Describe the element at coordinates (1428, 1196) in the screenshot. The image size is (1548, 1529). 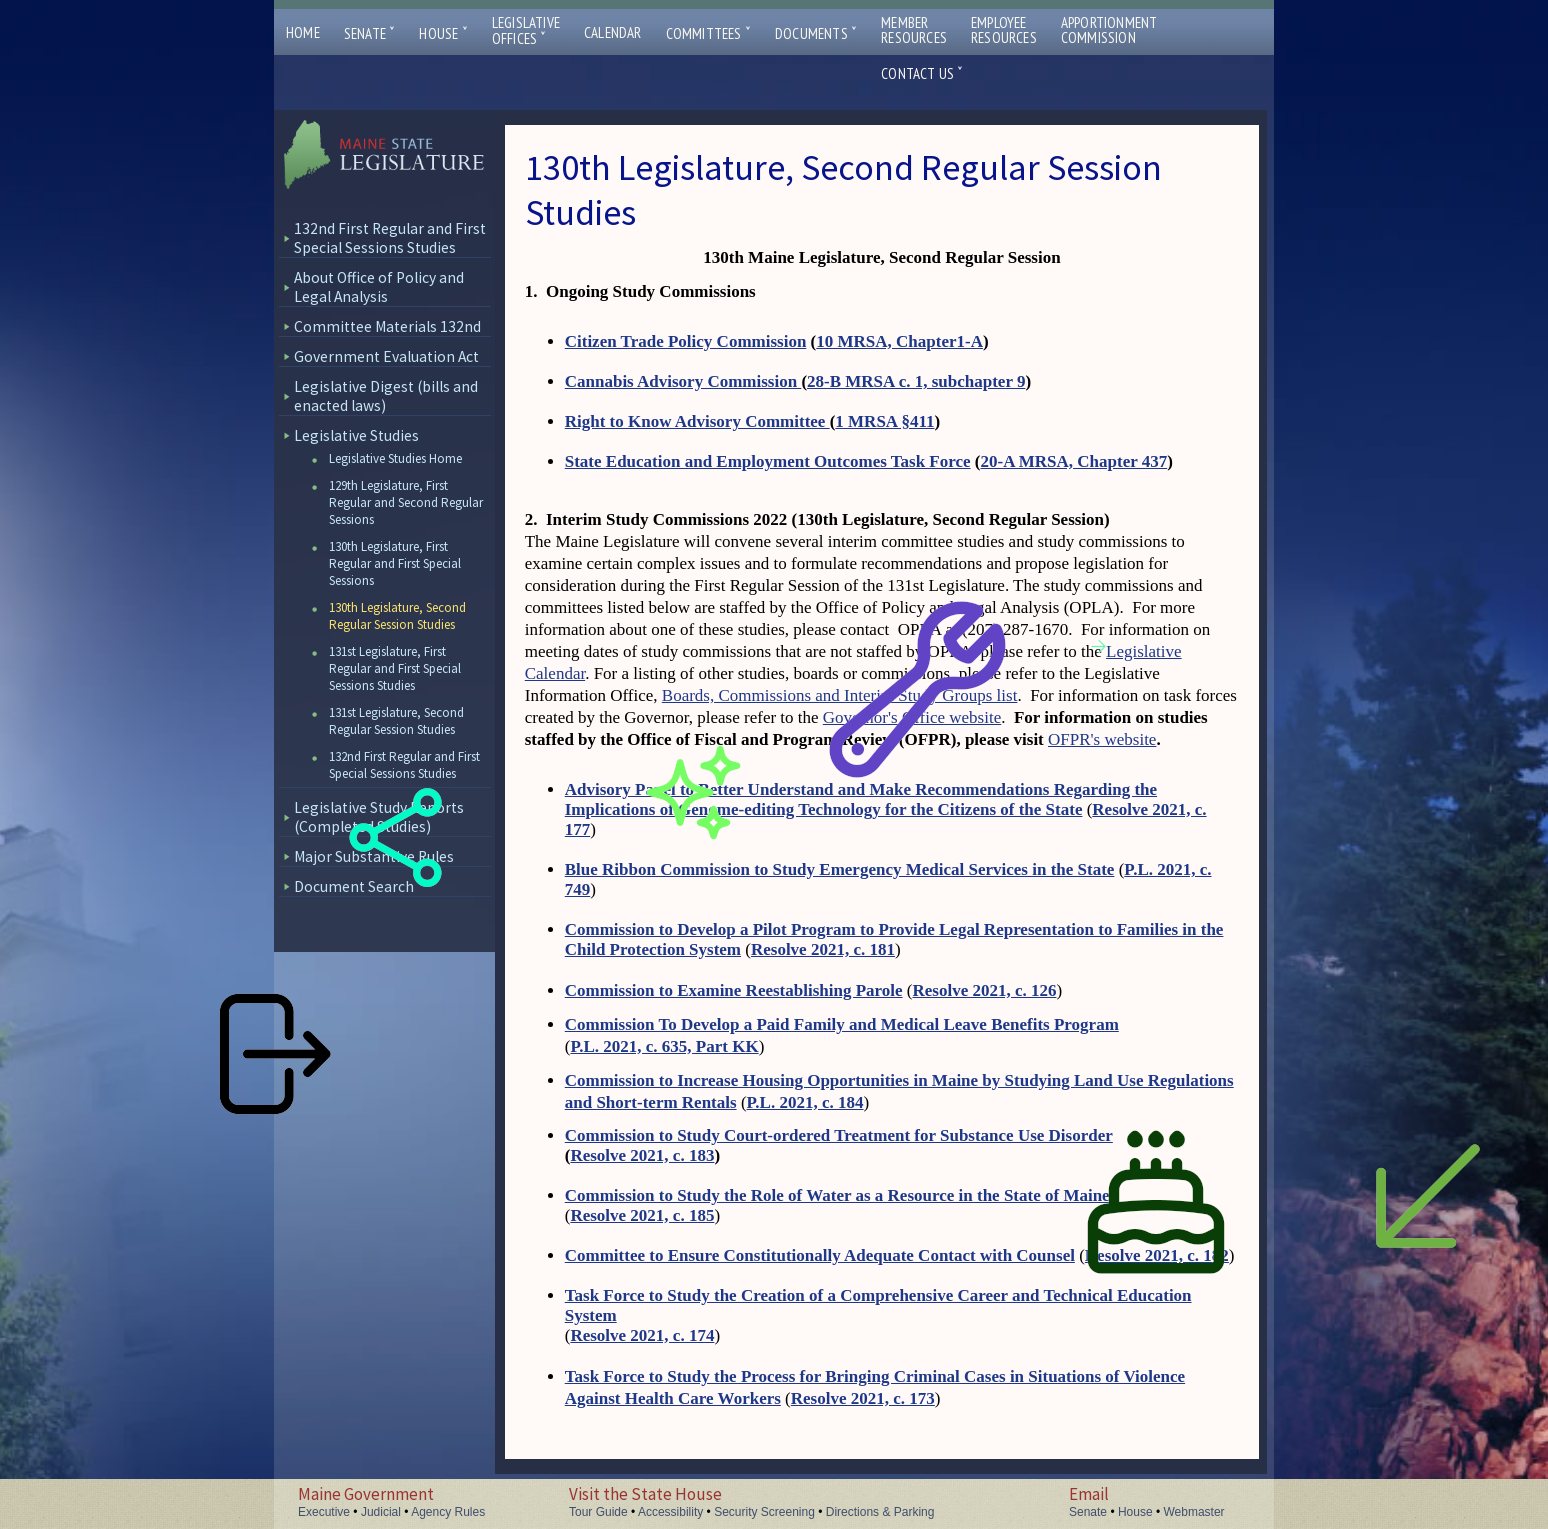
I see `navigate to previous or back` at that location.